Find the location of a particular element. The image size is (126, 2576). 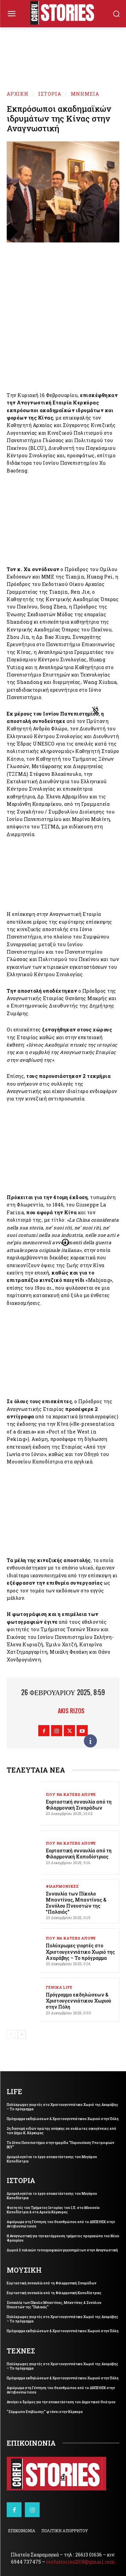

view more information or details is located at coordinates (90, 1741).